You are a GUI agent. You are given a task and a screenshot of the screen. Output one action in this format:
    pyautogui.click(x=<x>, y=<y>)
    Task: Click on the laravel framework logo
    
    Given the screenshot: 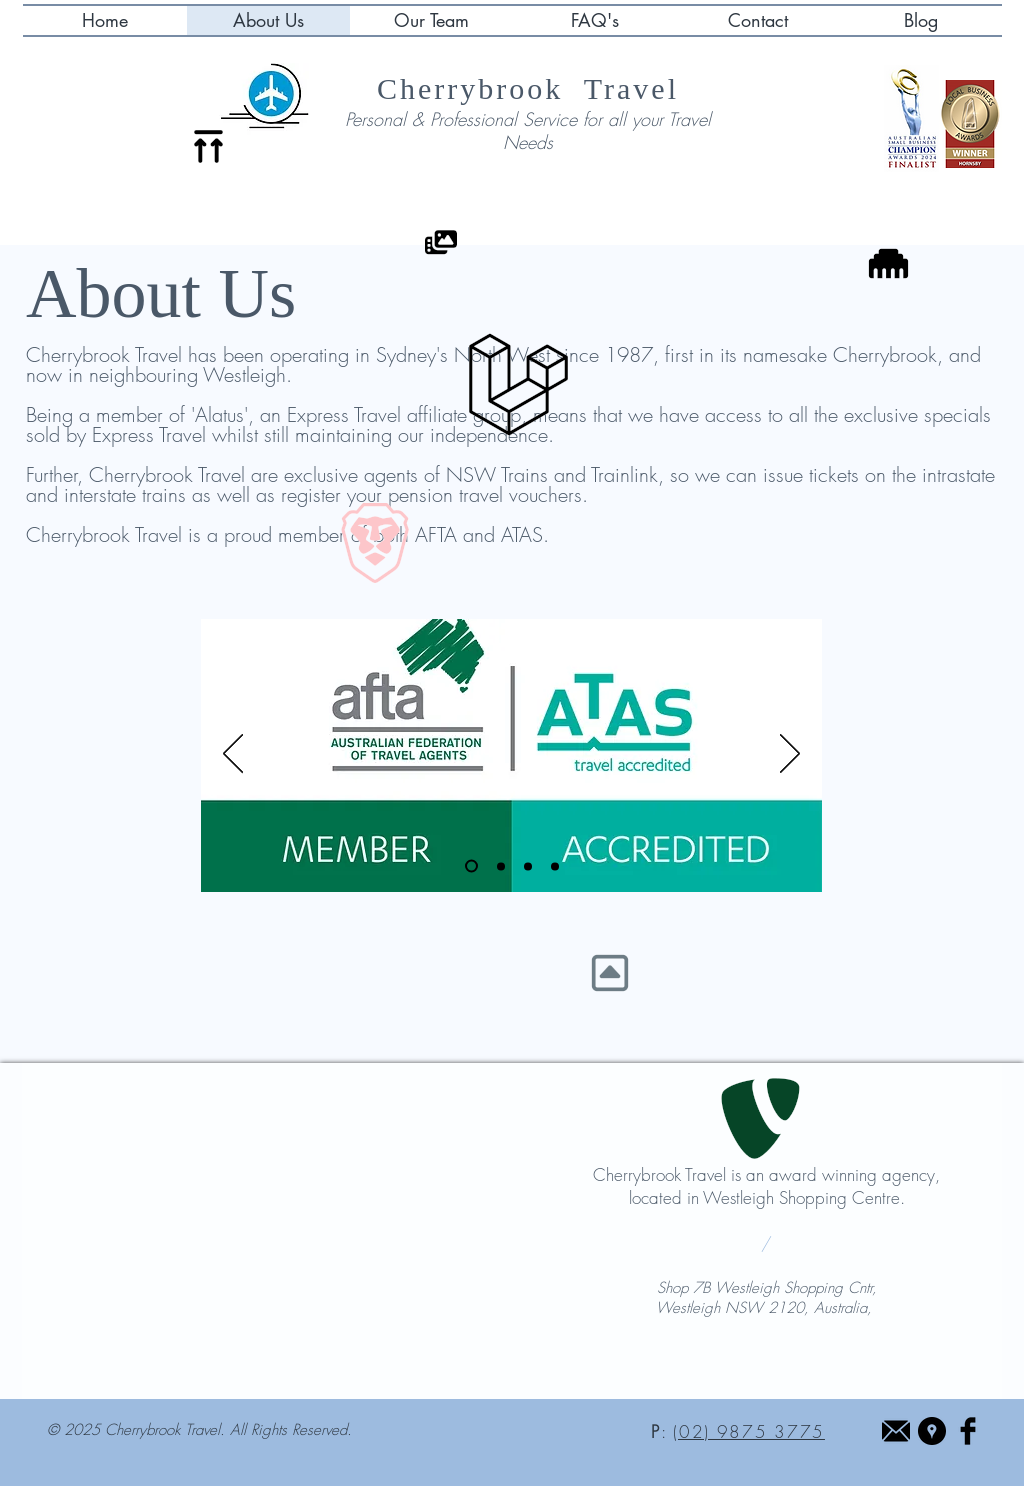 What is the action you would take?
    pyautogui.click(x=518, y=384)
    